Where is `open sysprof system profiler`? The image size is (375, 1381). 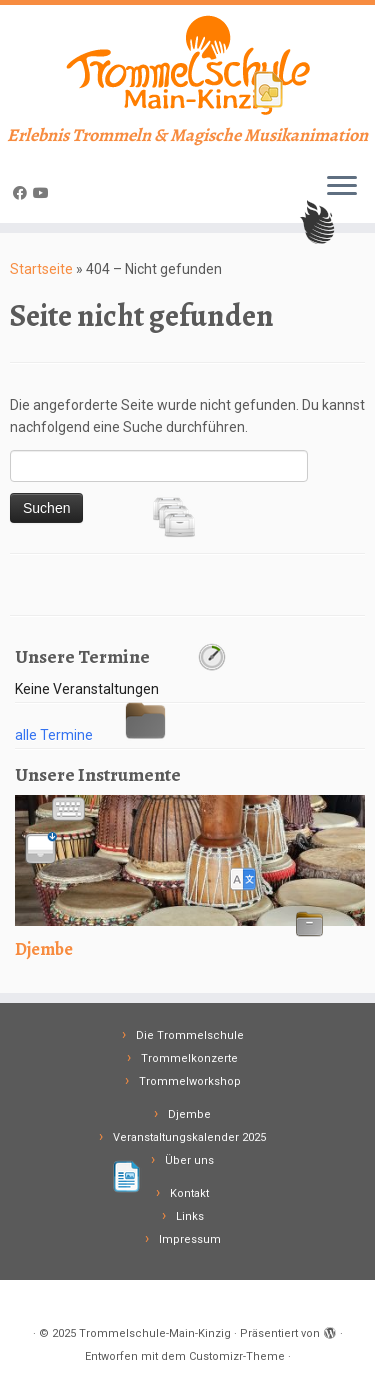 open sysprof system profiler is located at coordinates (212, 657).